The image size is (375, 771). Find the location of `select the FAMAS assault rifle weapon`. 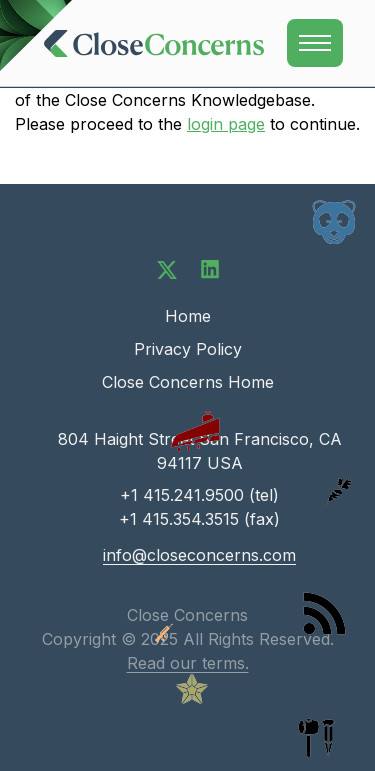

select the FAMAS assault rifle weapon is located at coordinates (164, 633).